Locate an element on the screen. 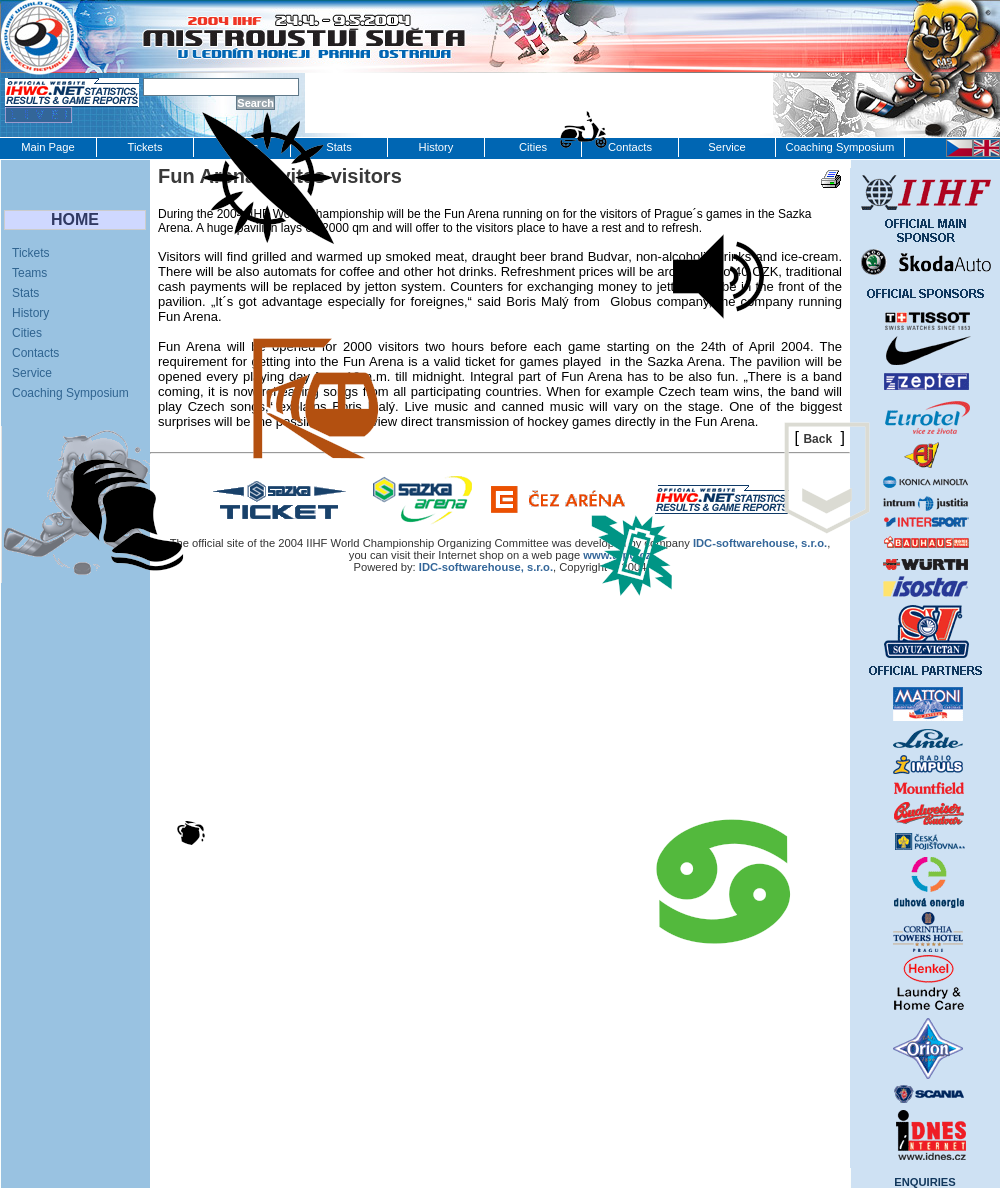  indicates rank 1 or lowest tier status is located at coordinates (827, 478).